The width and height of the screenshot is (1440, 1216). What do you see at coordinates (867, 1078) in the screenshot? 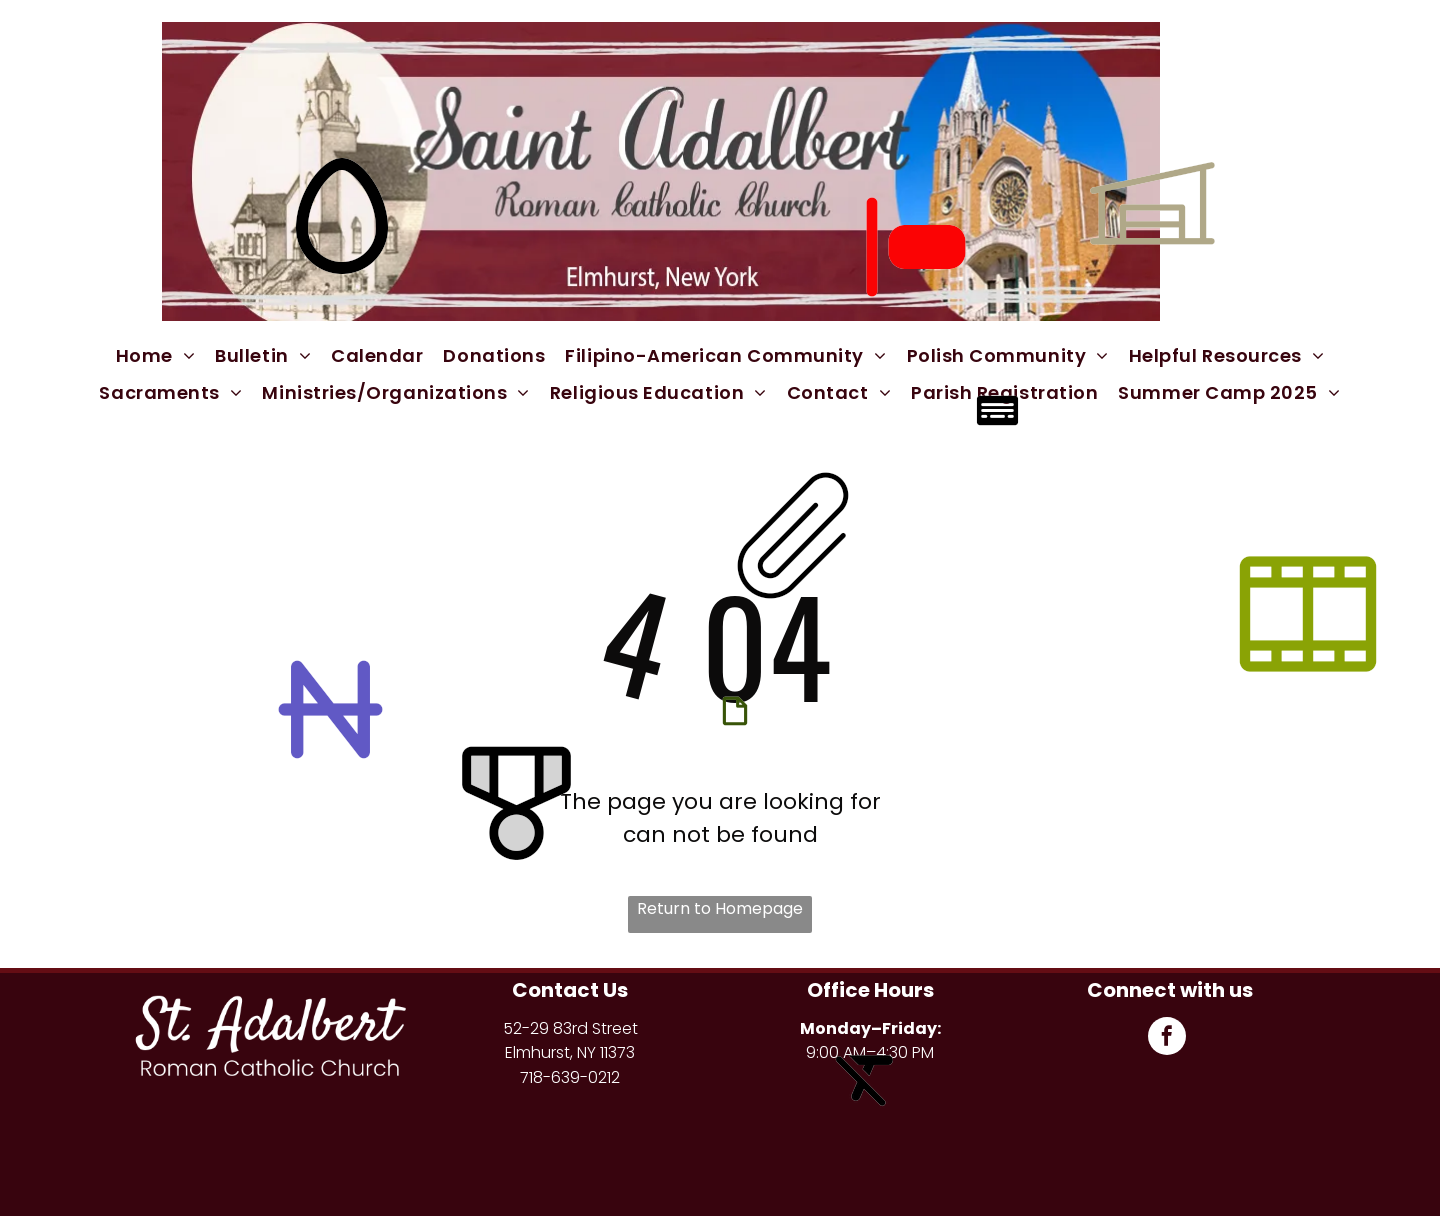
I see `clear text formatting` at bounding box center [867, 1078].